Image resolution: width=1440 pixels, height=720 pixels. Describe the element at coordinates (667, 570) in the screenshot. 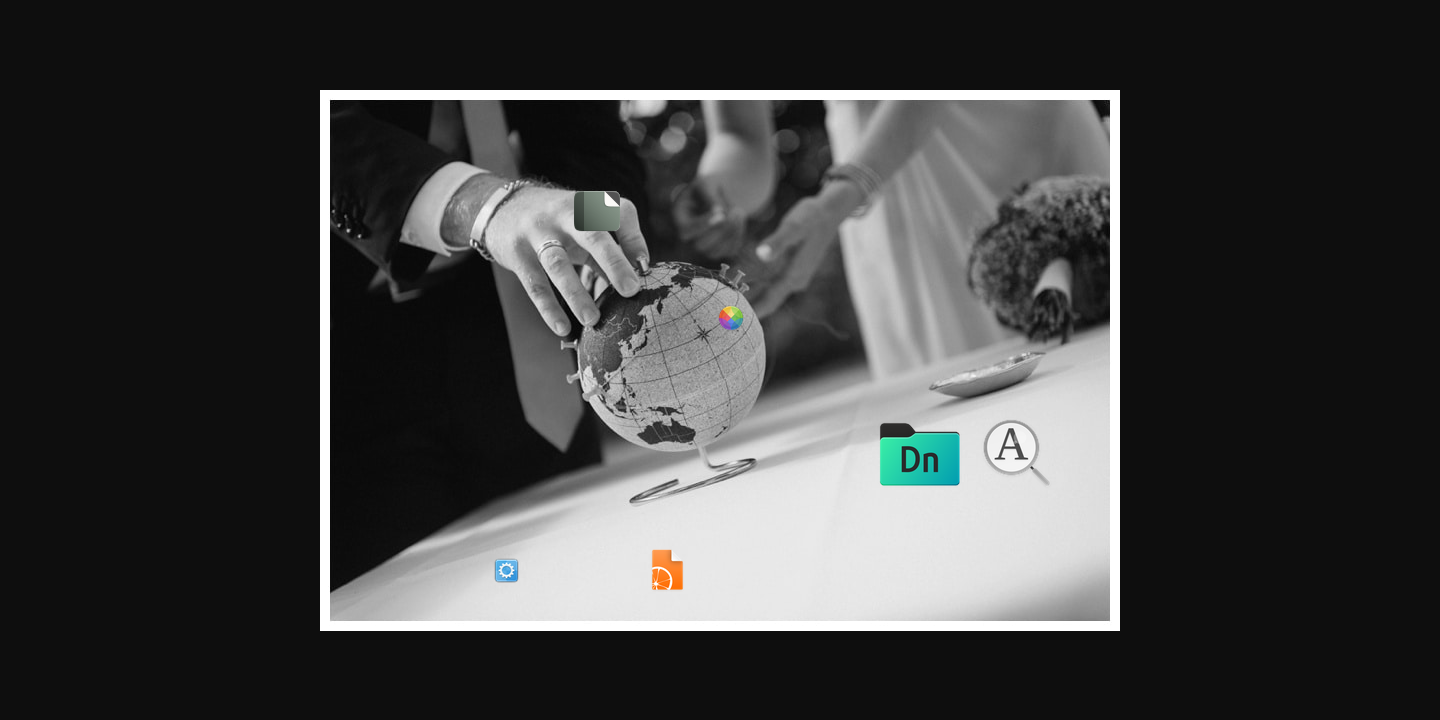

I see `a clementine music player file` at that location.